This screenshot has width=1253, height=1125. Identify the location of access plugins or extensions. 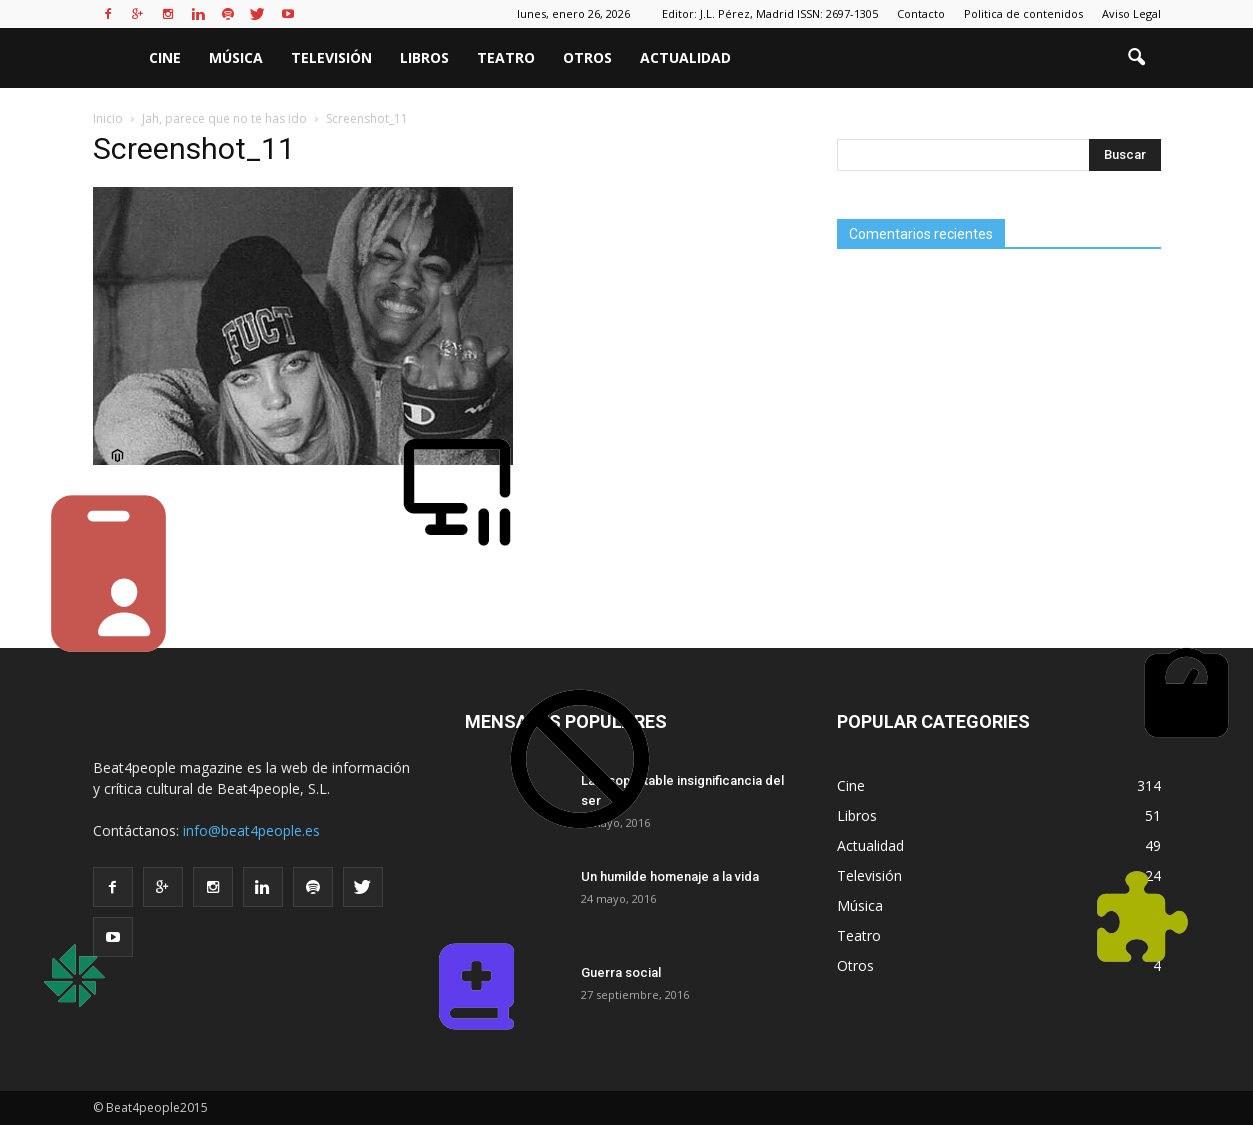
(1142, 916).